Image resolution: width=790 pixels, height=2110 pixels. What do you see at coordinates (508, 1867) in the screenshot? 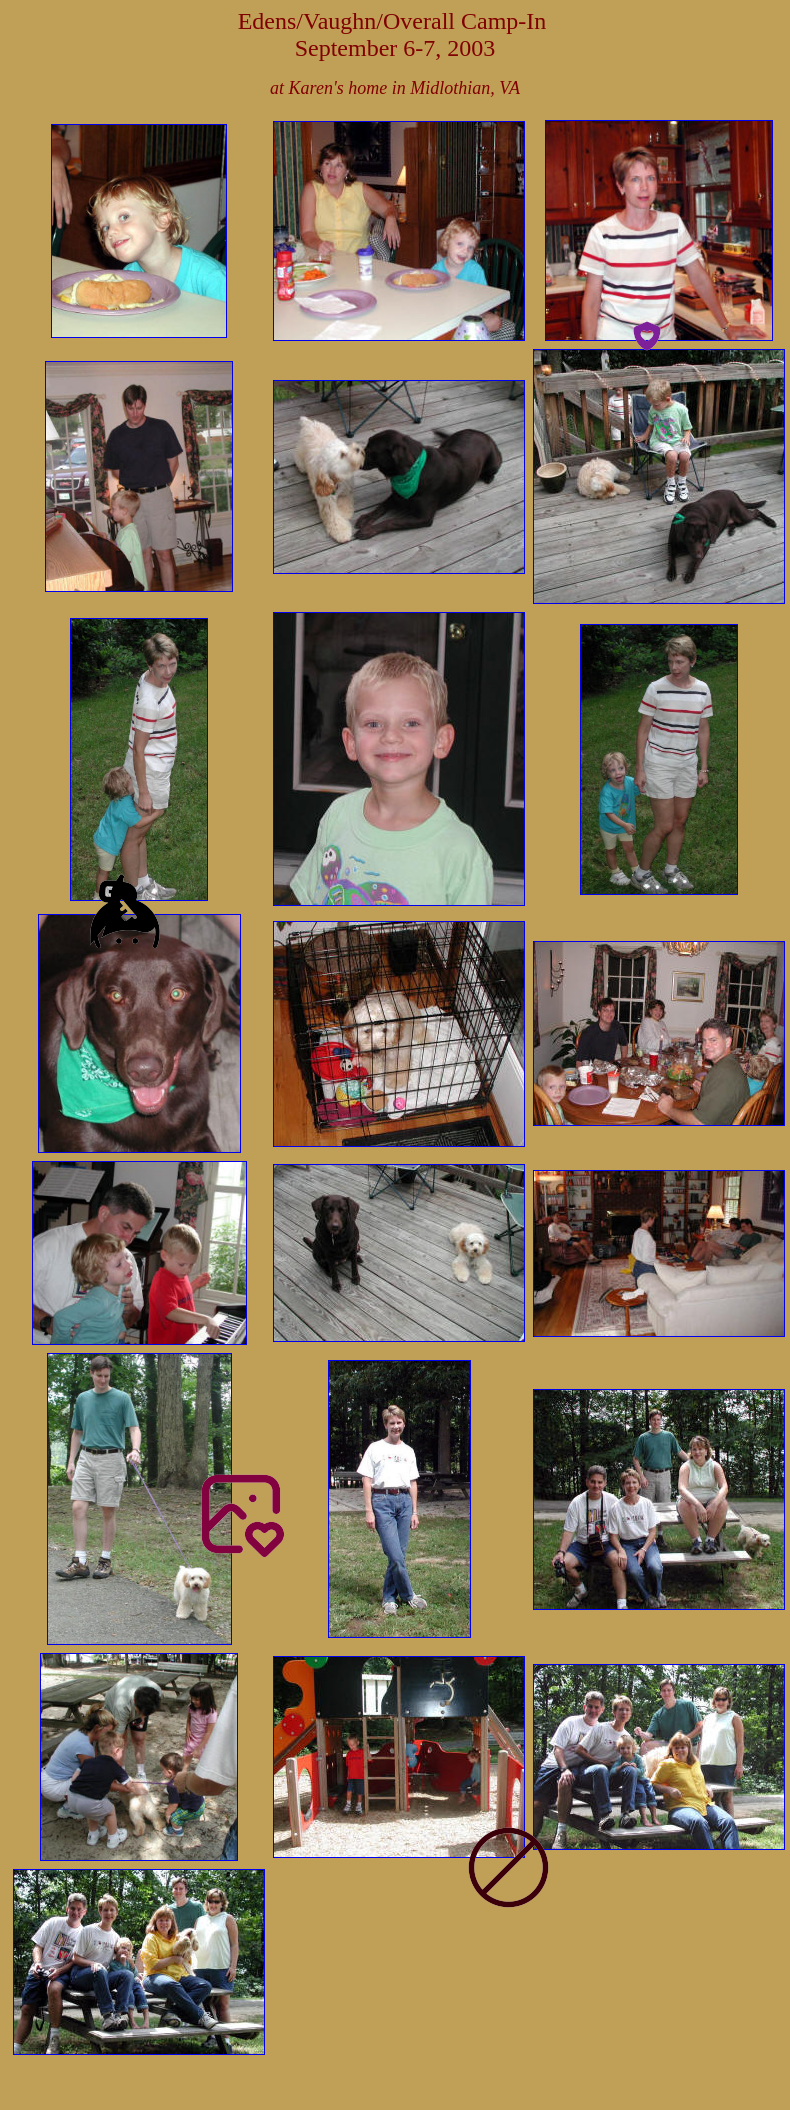
I see `indicates a blocked or prohibited action` at bounding box center [508, 1867].